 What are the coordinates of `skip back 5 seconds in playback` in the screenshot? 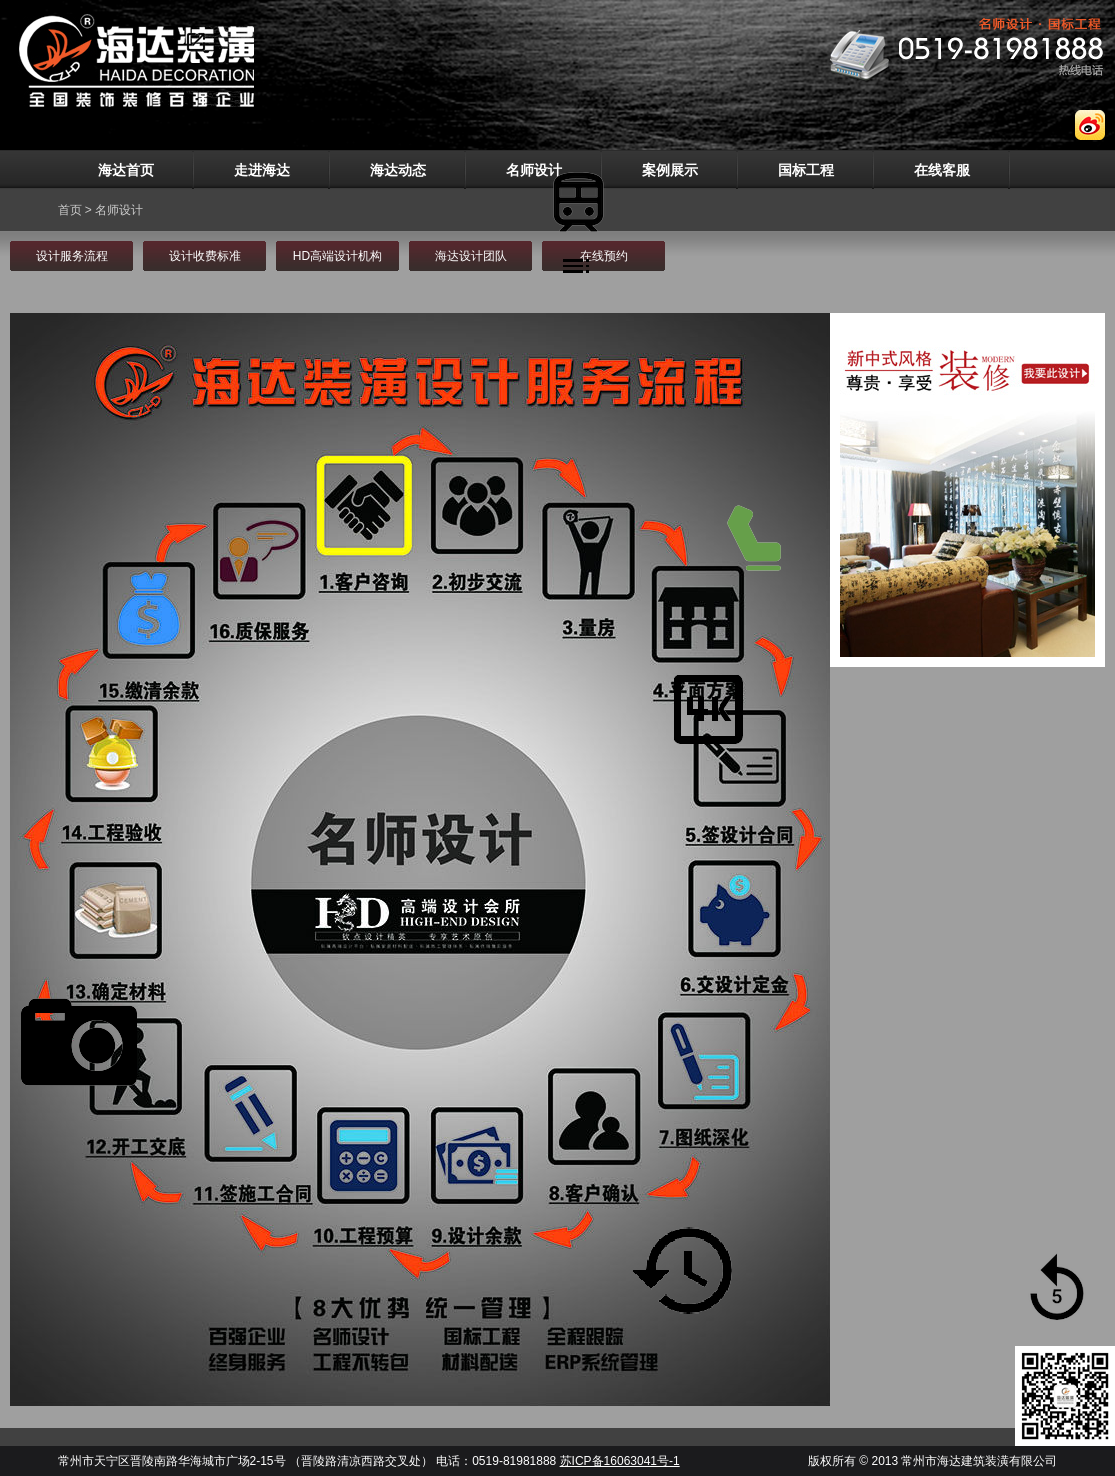 It's located at (1057, 1290).